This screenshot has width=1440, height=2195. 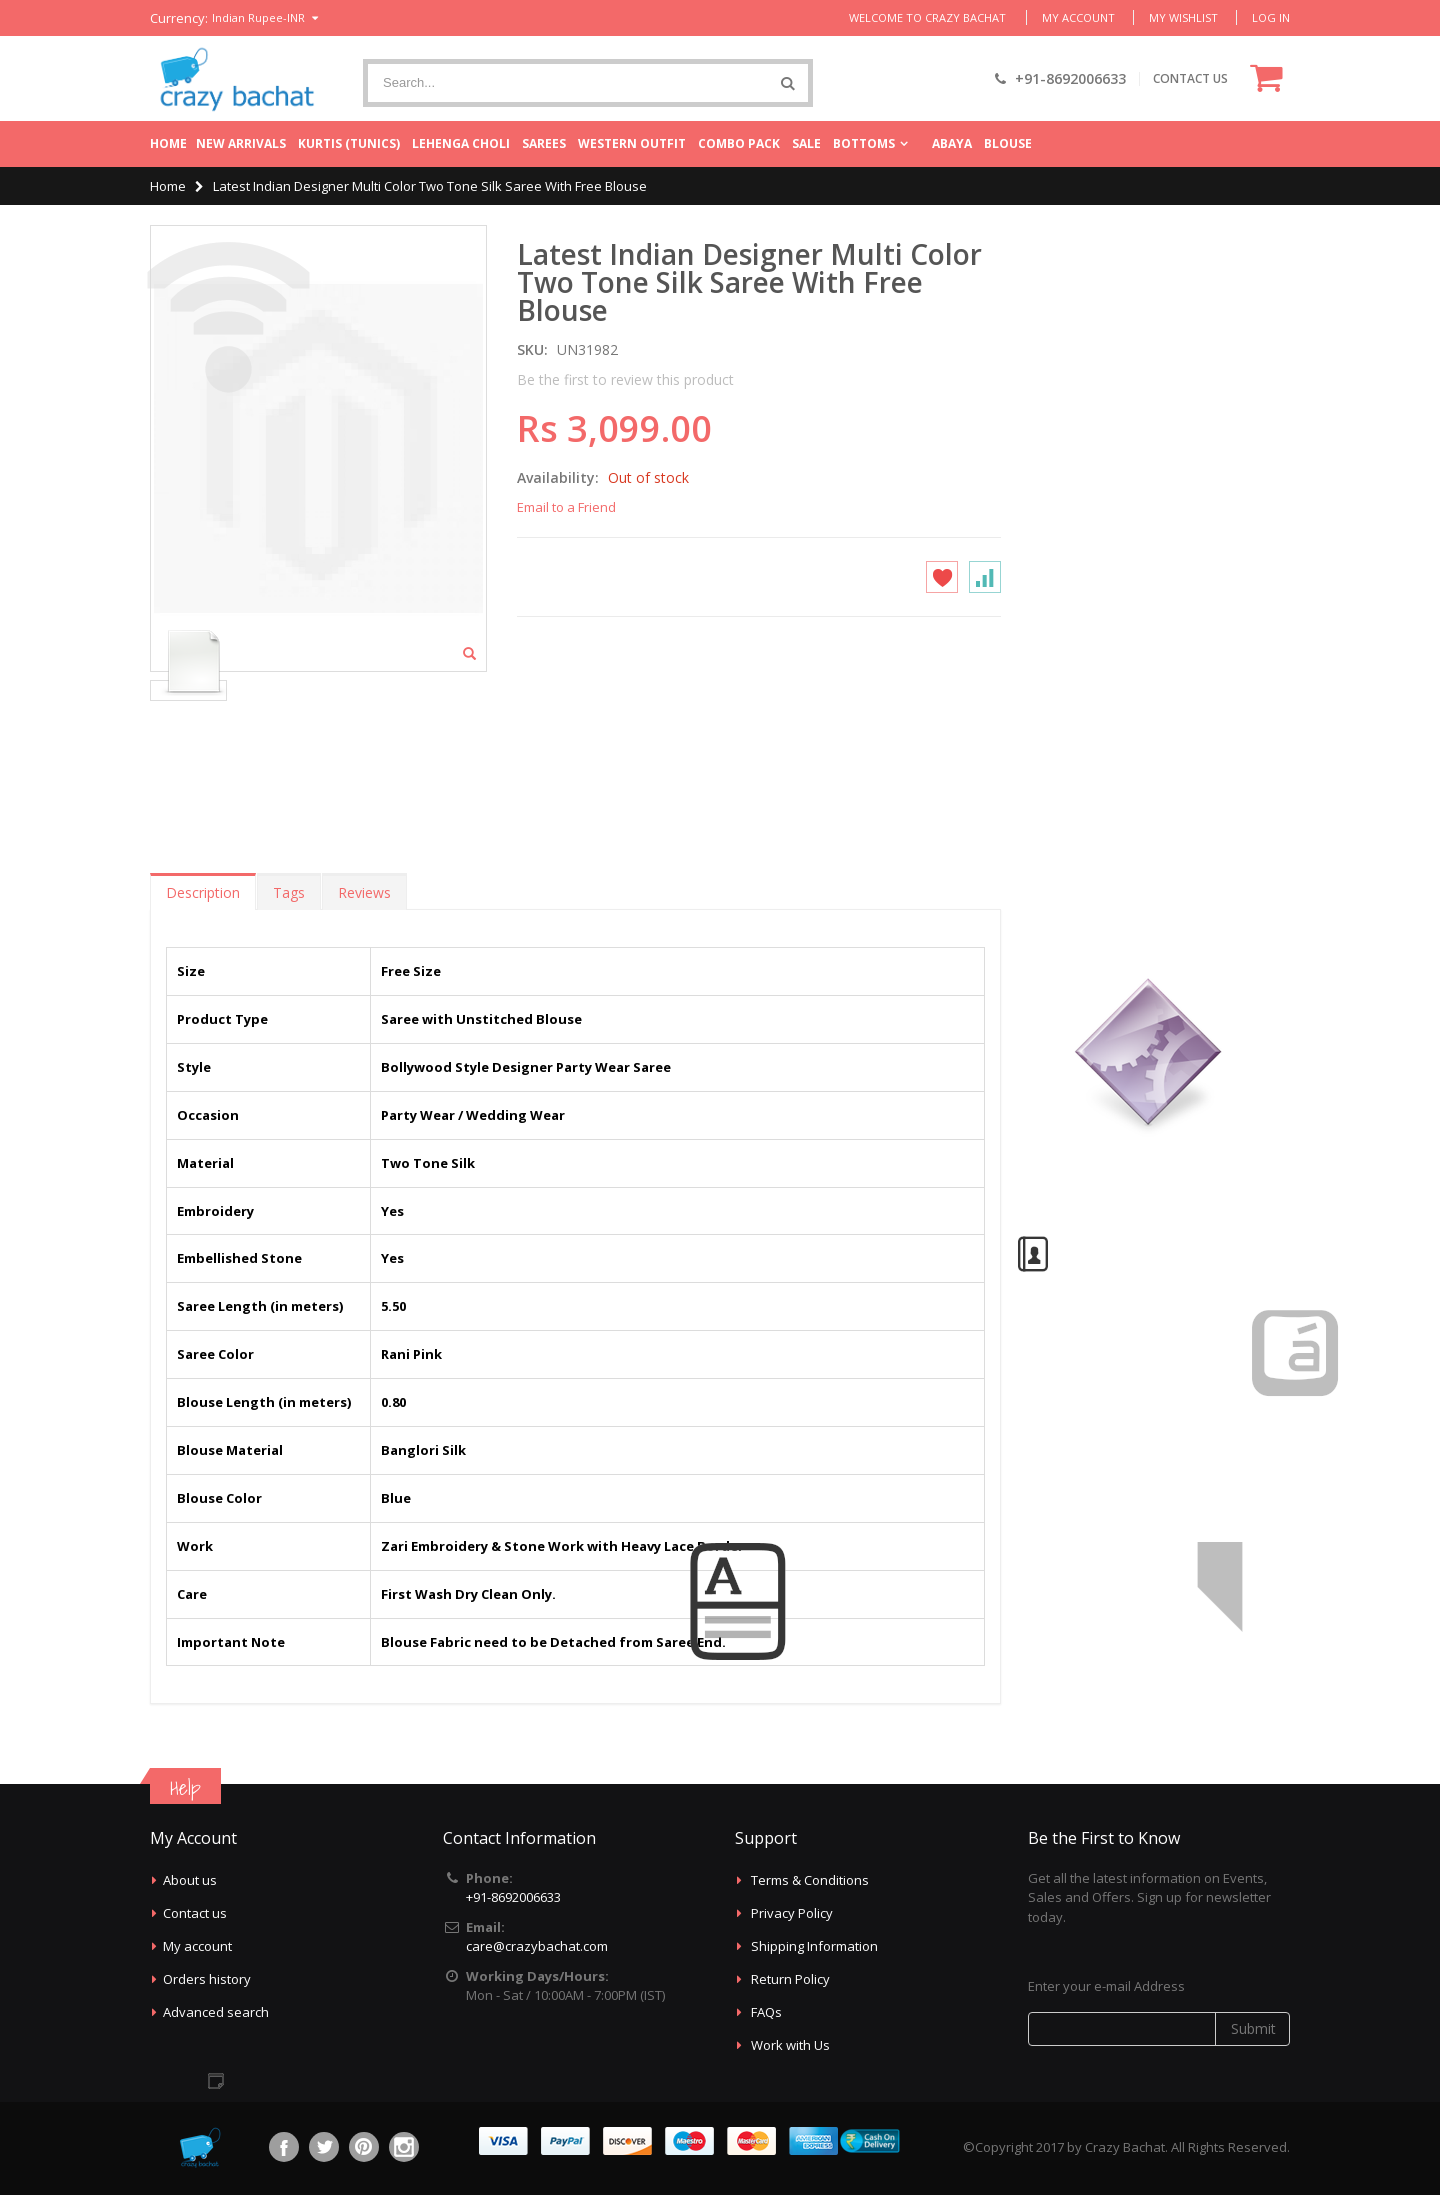 I want to click on indicates an executable program file, so click(x=1151, y=1056).